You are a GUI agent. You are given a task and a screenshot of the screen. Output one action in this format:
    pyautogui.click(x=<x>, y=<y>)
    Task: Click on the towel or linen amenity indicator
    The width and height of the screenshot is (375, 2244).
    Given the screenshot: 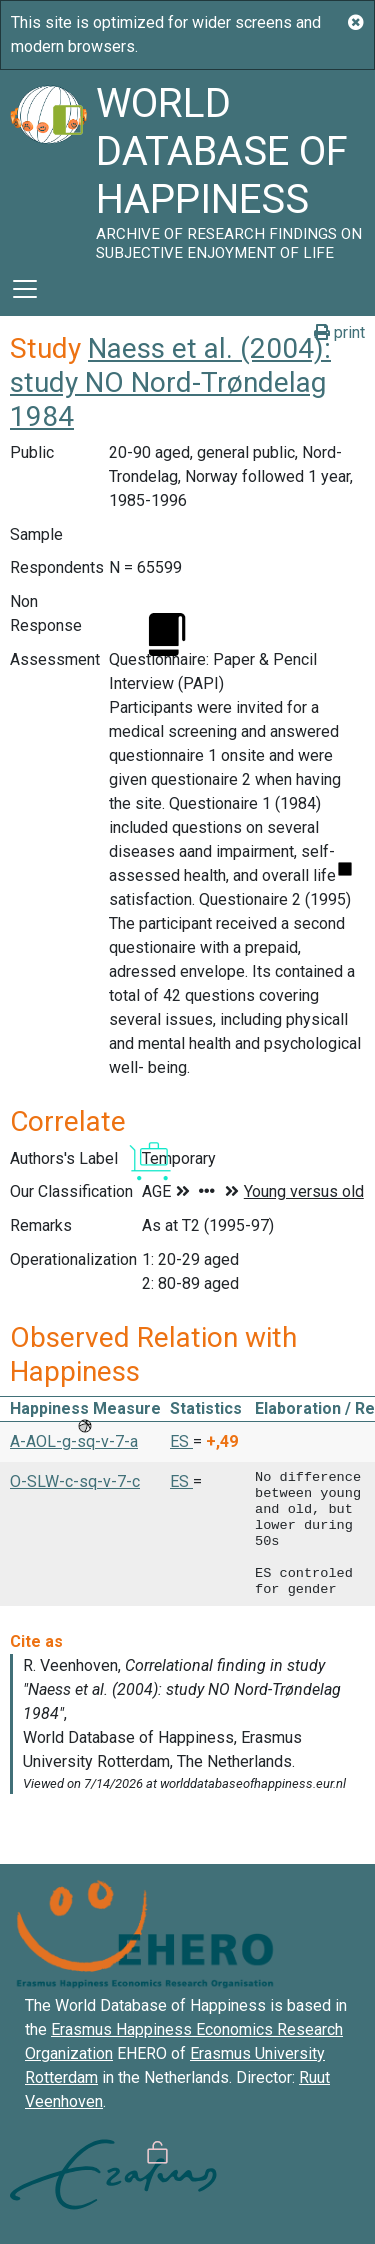 What is the action you would take?
    pyautogui.click(x=165, y=634)
    